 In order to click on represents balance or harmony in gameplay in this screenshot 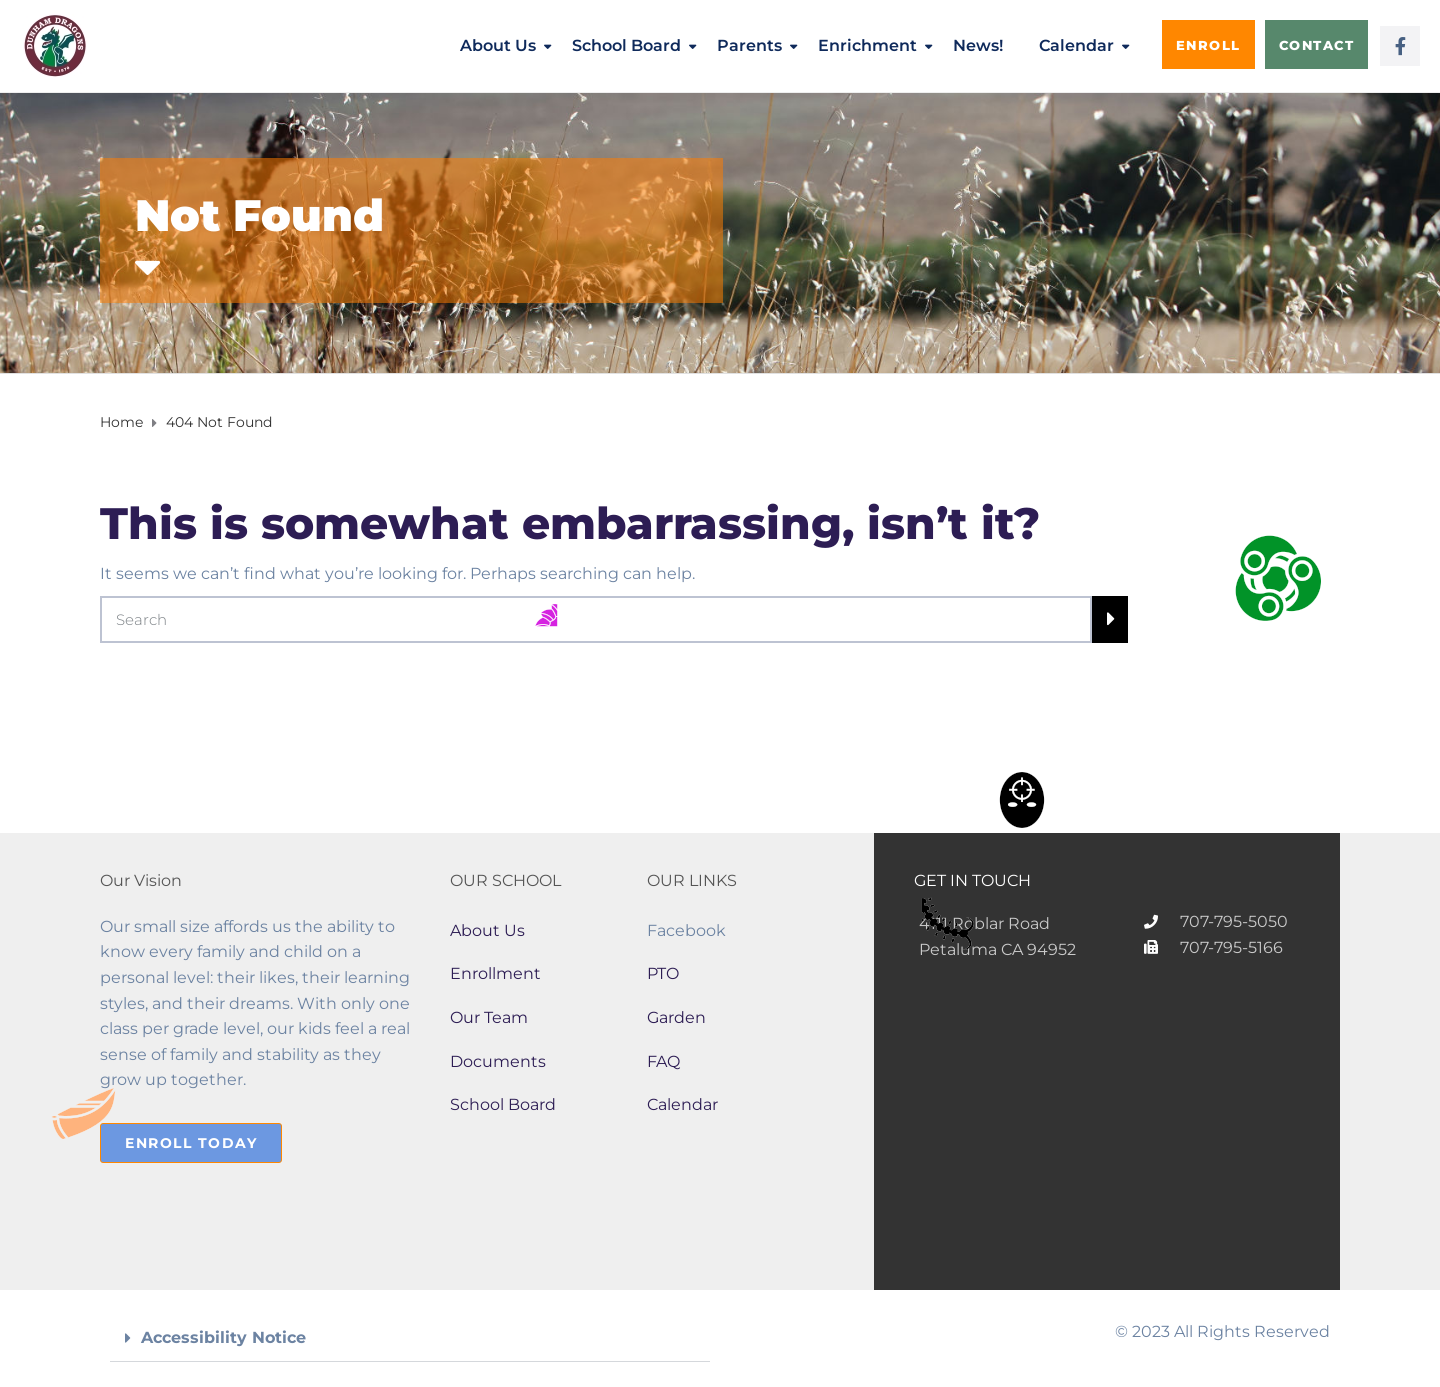, I will do `click(1278, 578)`.